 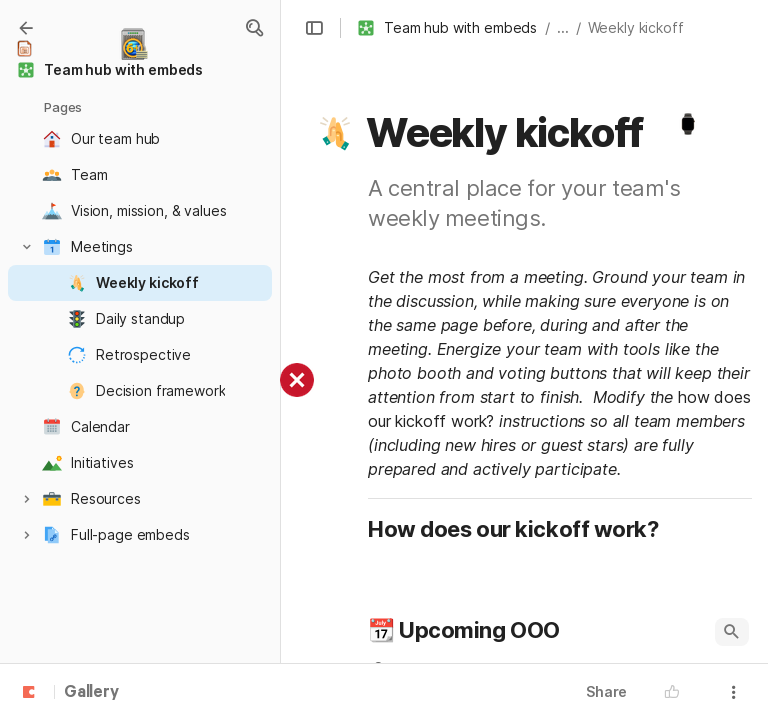 I want to click on cancel the current action or operation, so click(x=297, y=380).